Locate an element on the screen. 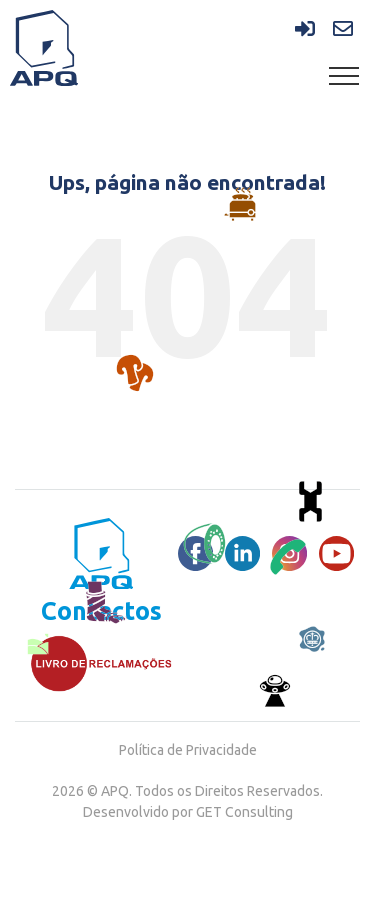 This screenshot has height=920, width=375. select mushroom ingredient is located at coordinates (135, 373).